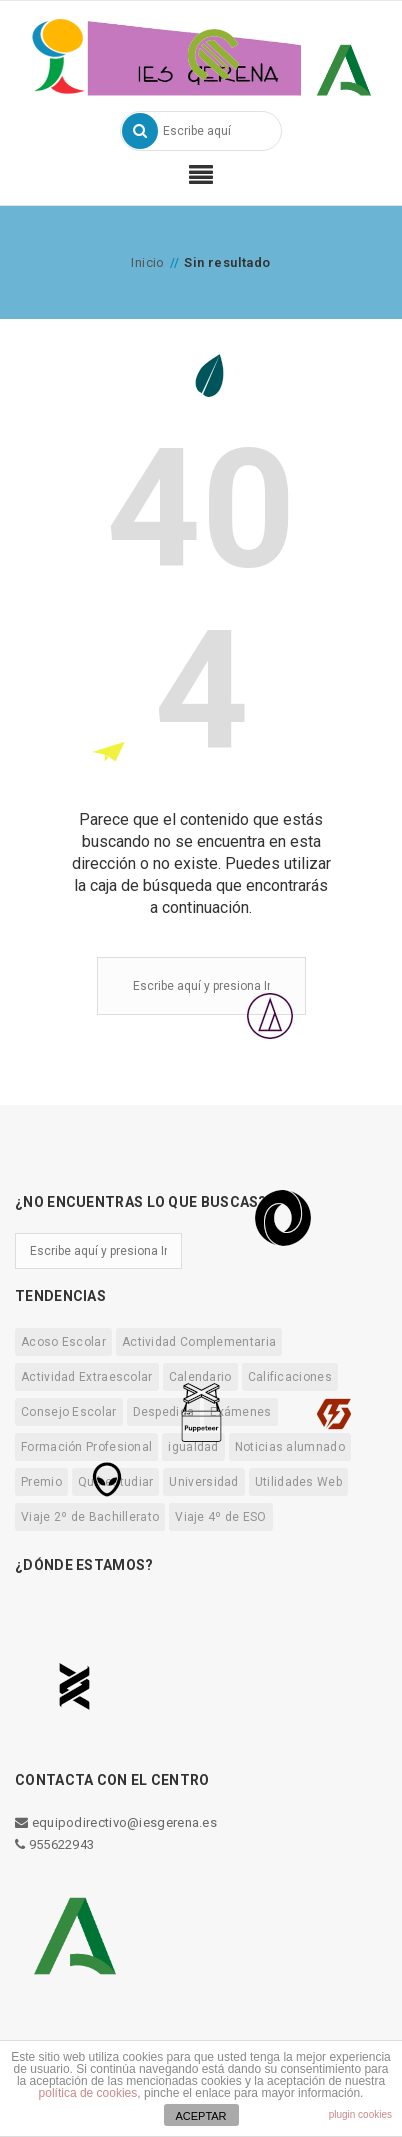 This screenshot has height=2137, width=402. I want to click on audio-technica brand logo, so click(270, 1016).